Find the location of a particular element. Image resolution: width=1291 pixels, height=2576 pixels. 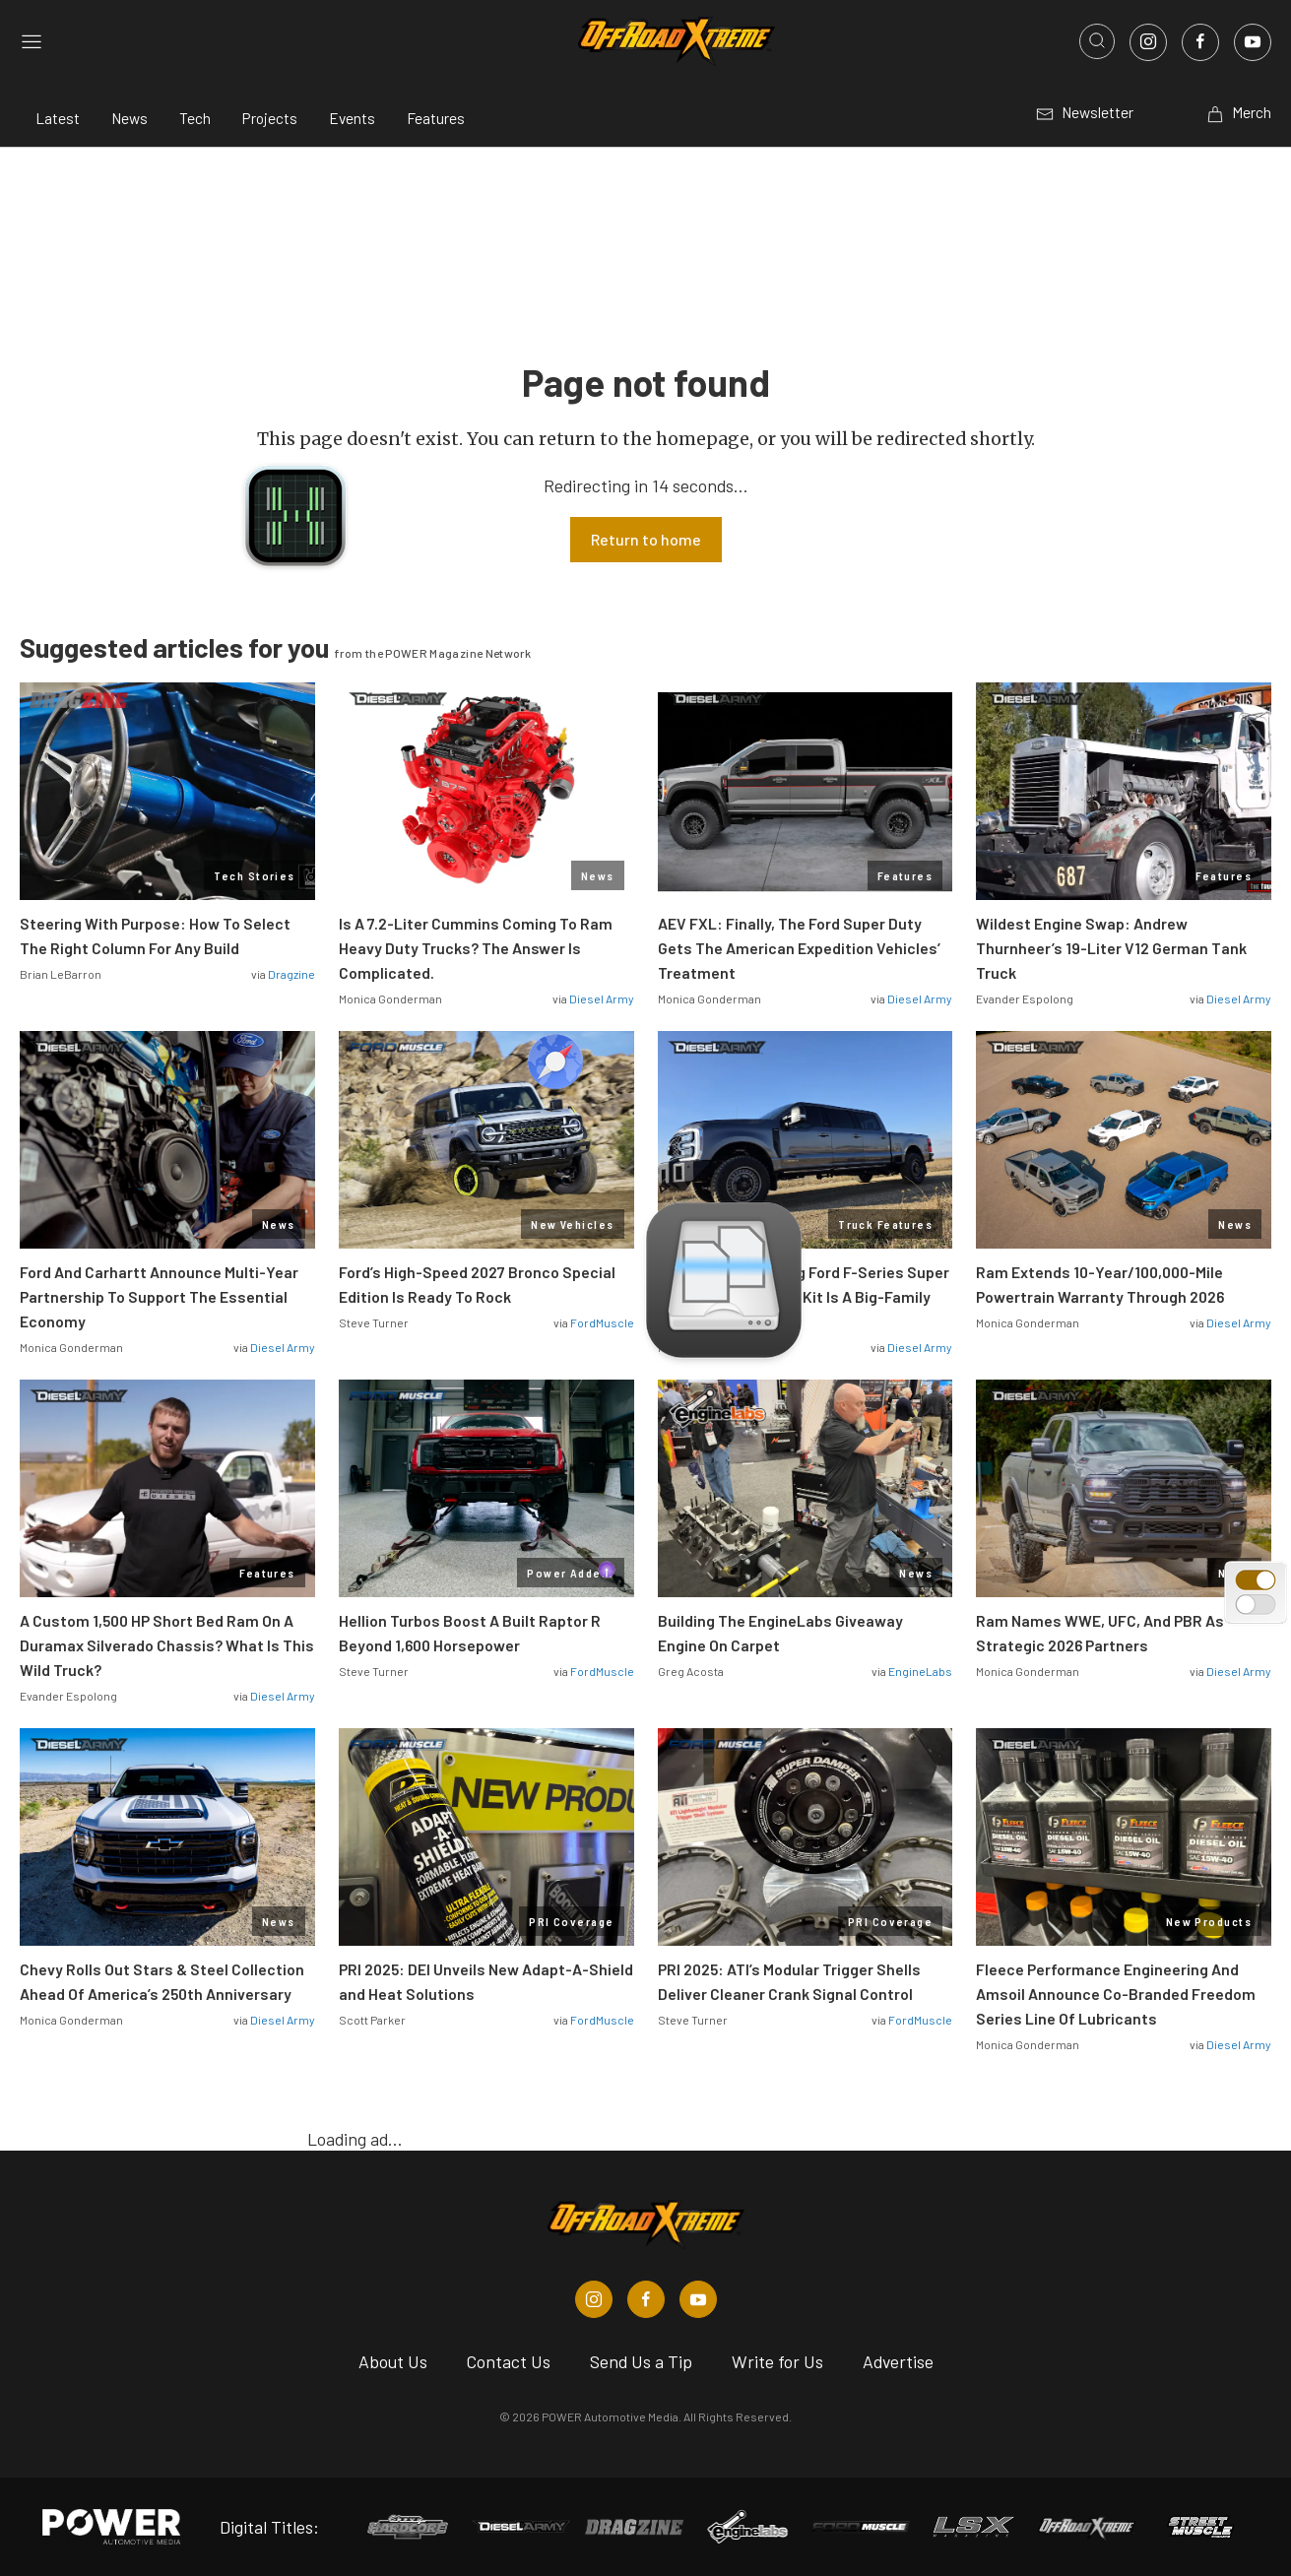

open desktop preferences or settings is located at coordinates (1256, 1592).